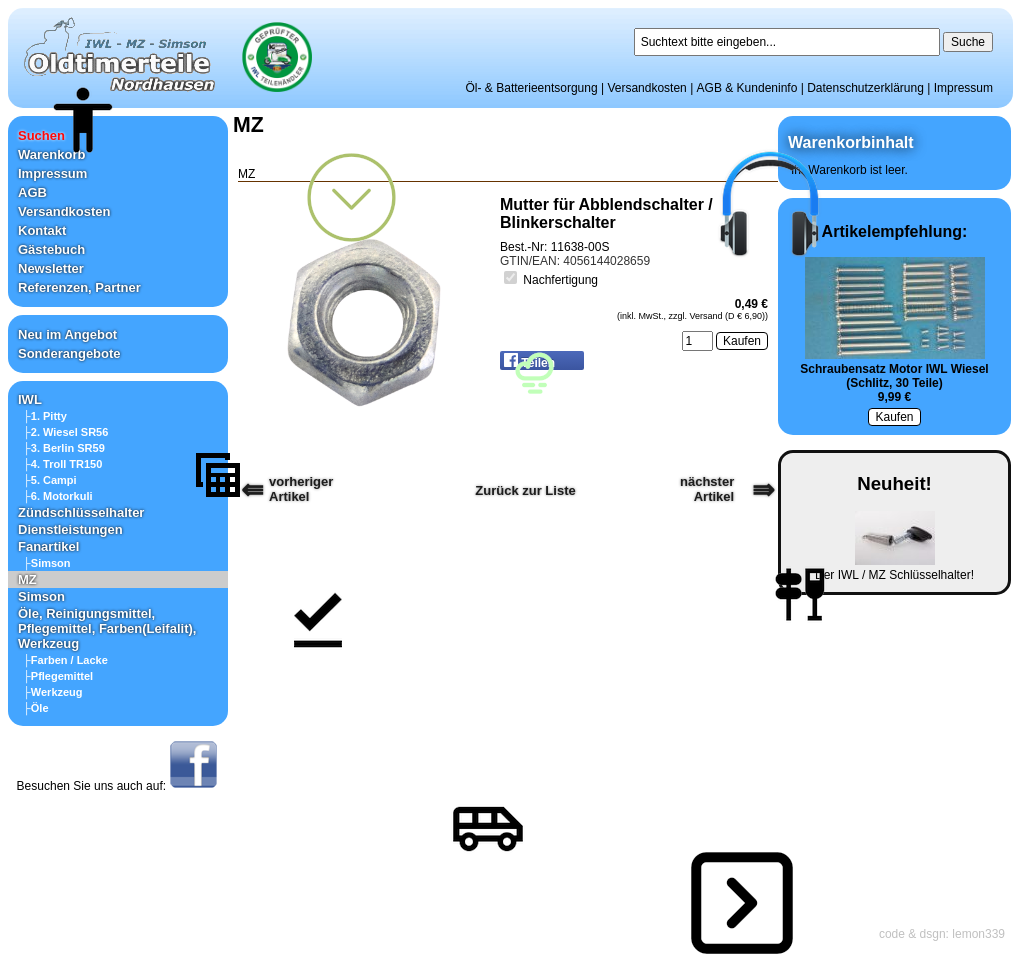  Describe the element at coordinates (742, 903) in the screenshot. I see `navigate to the next item or page` at that location.